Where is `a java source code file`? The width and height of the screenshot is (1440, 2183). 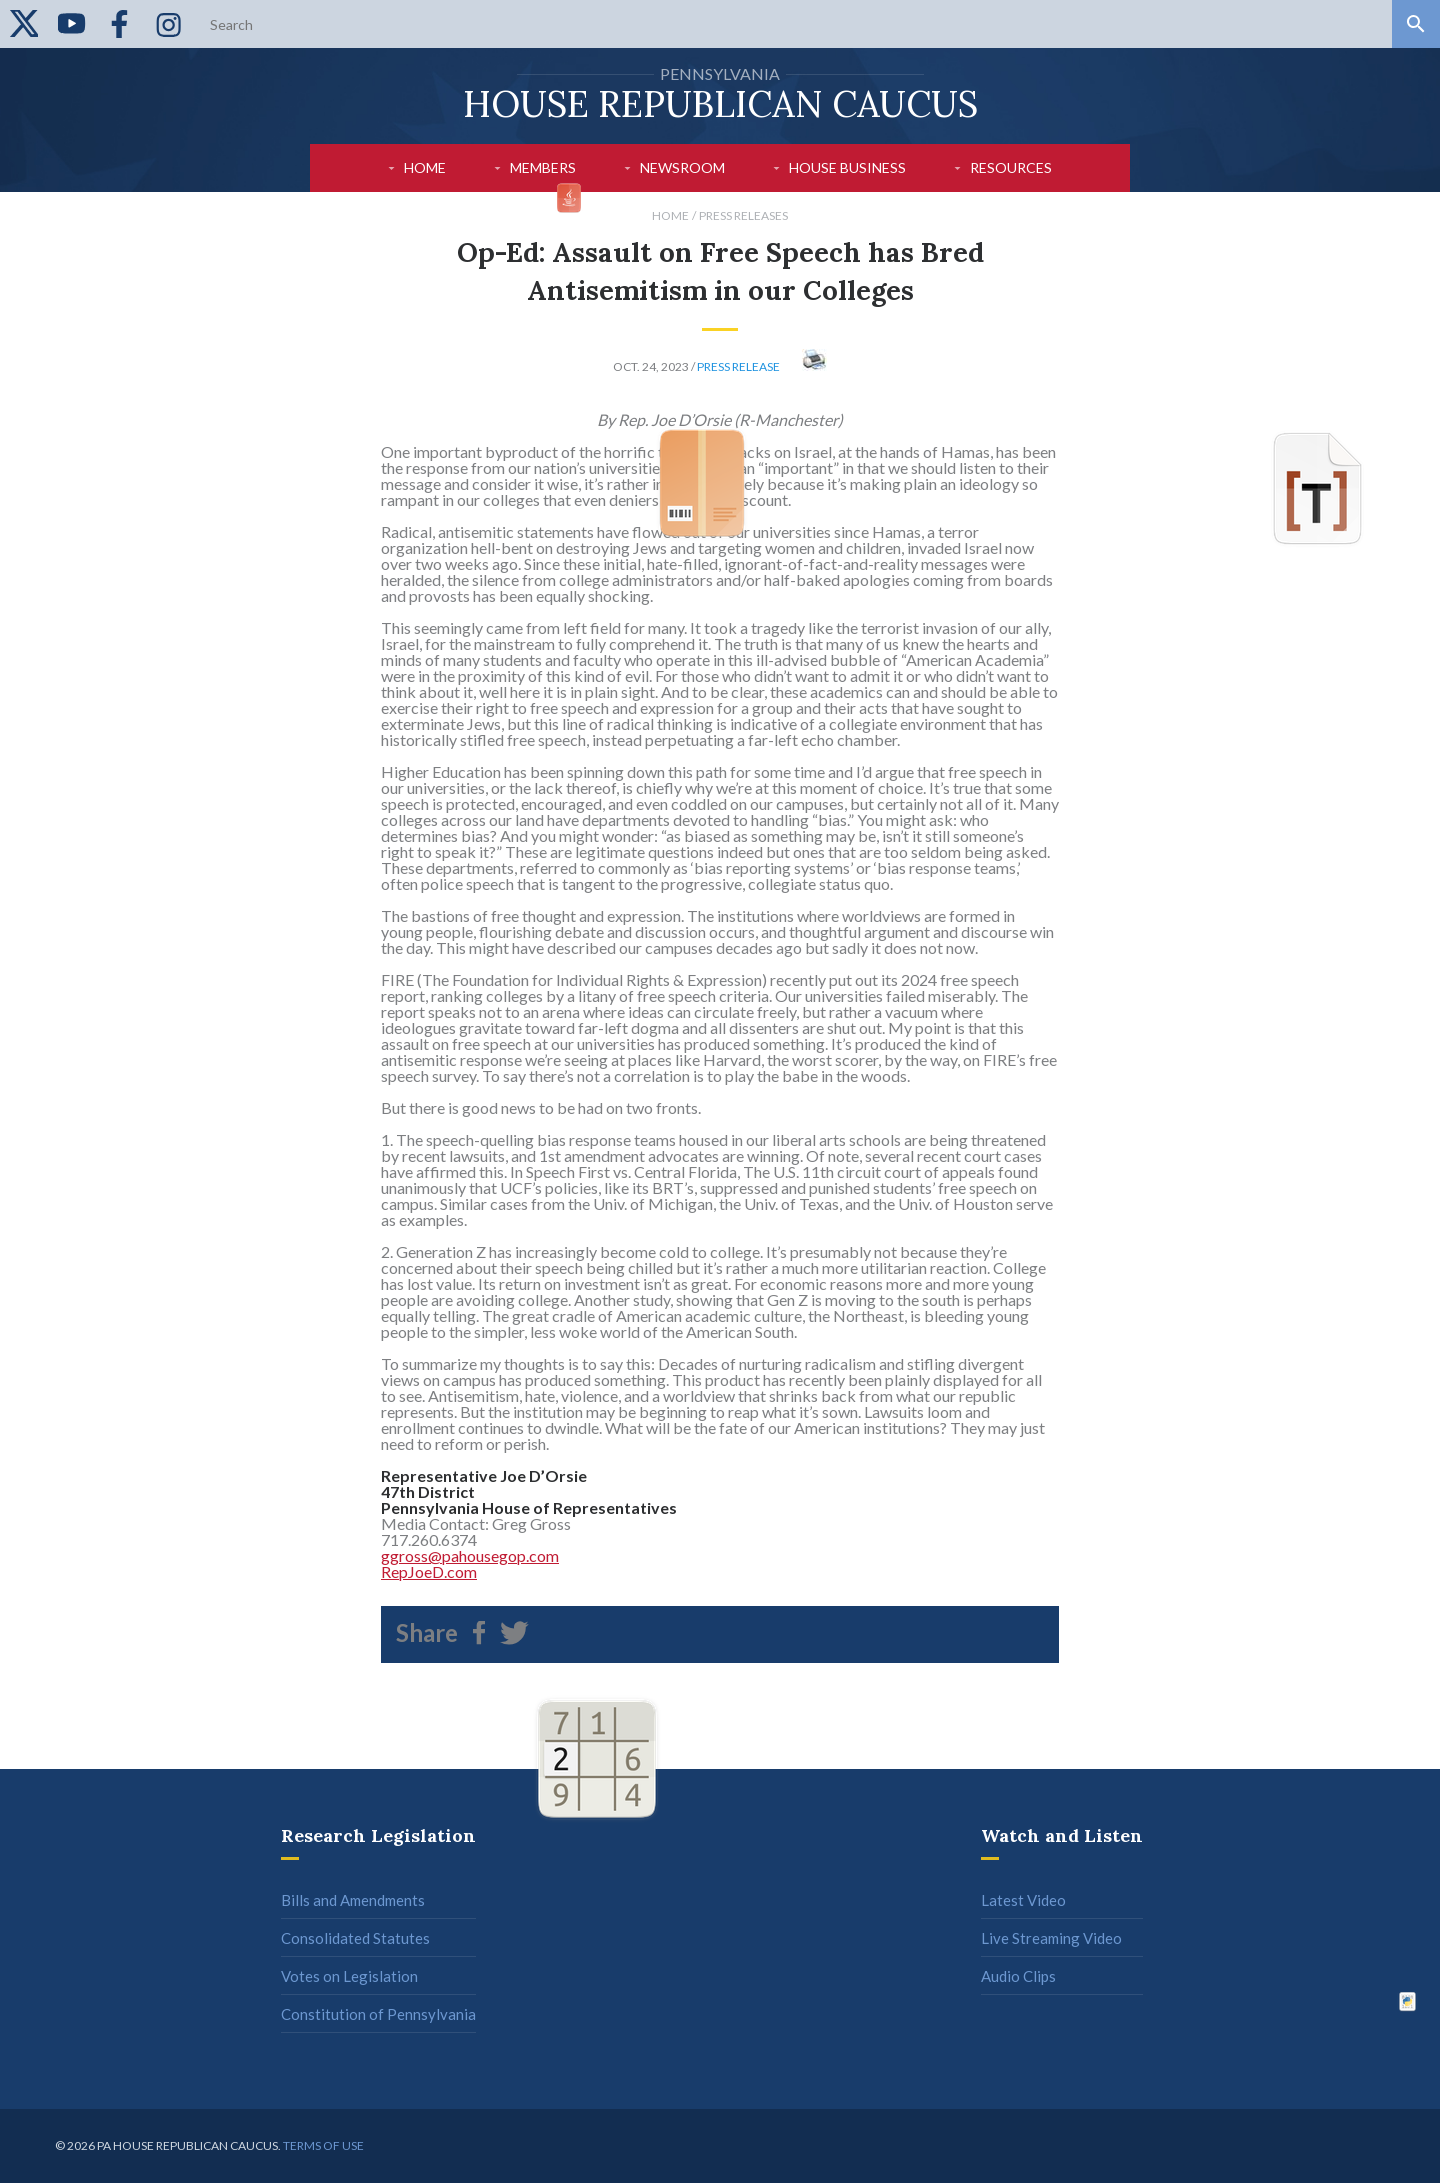
a java source code file is located at coordinates (569, 198).